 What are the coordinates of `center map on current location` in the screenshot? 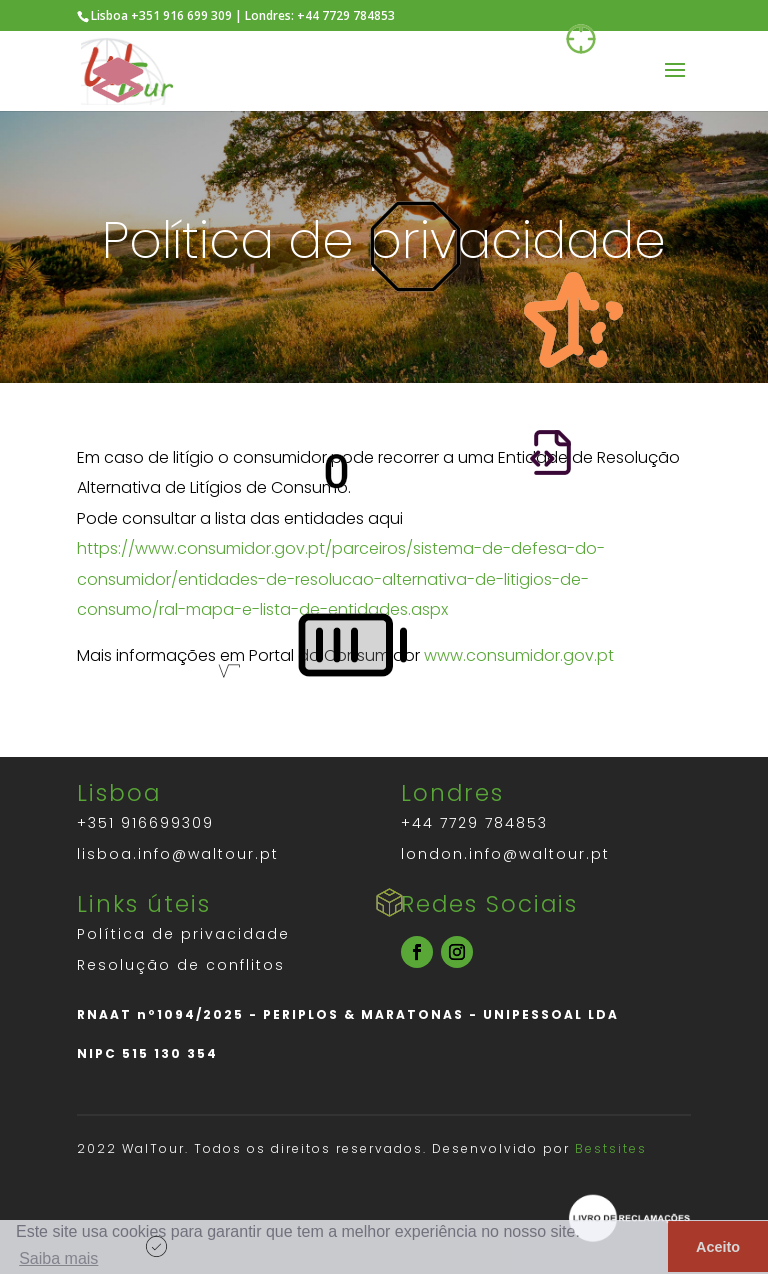 It's located at (581, 39).